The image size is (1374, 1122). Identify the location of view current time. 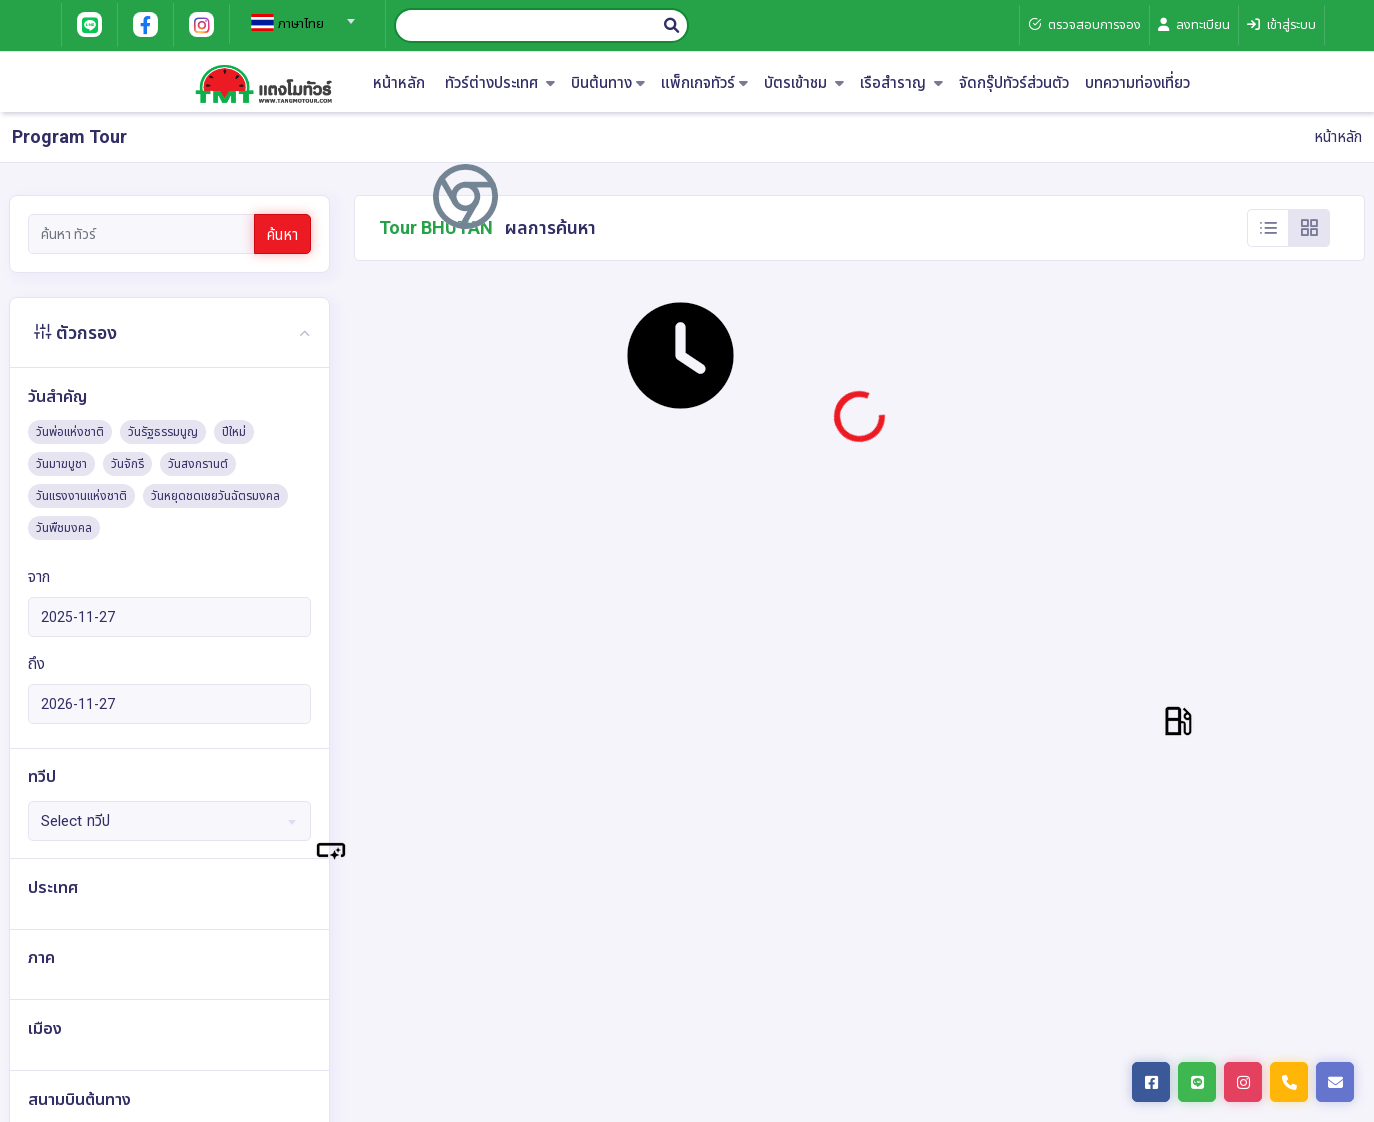
(680, 355).